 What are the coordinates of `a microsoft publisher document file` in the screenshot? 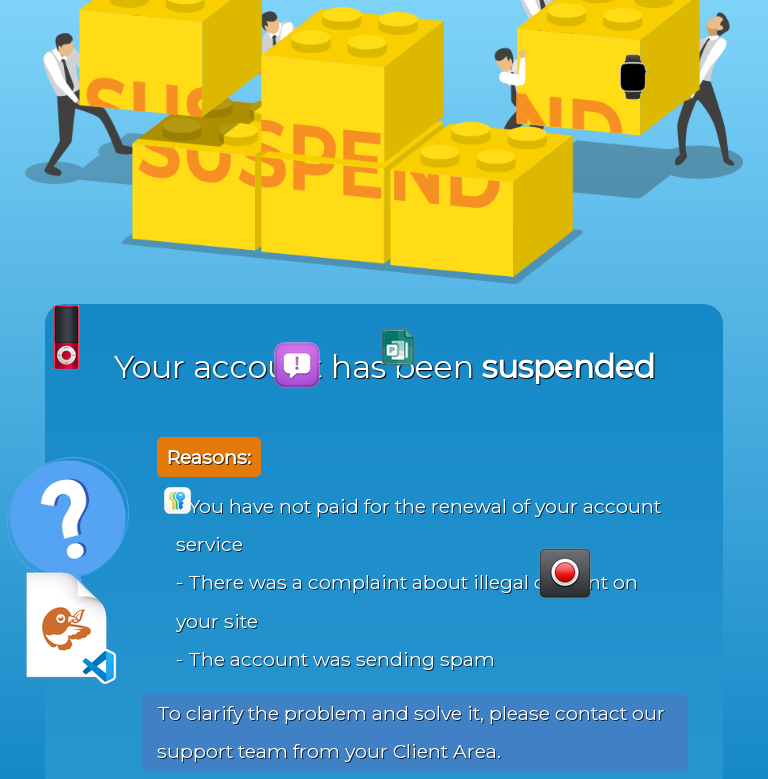 It's located at (398, 347).